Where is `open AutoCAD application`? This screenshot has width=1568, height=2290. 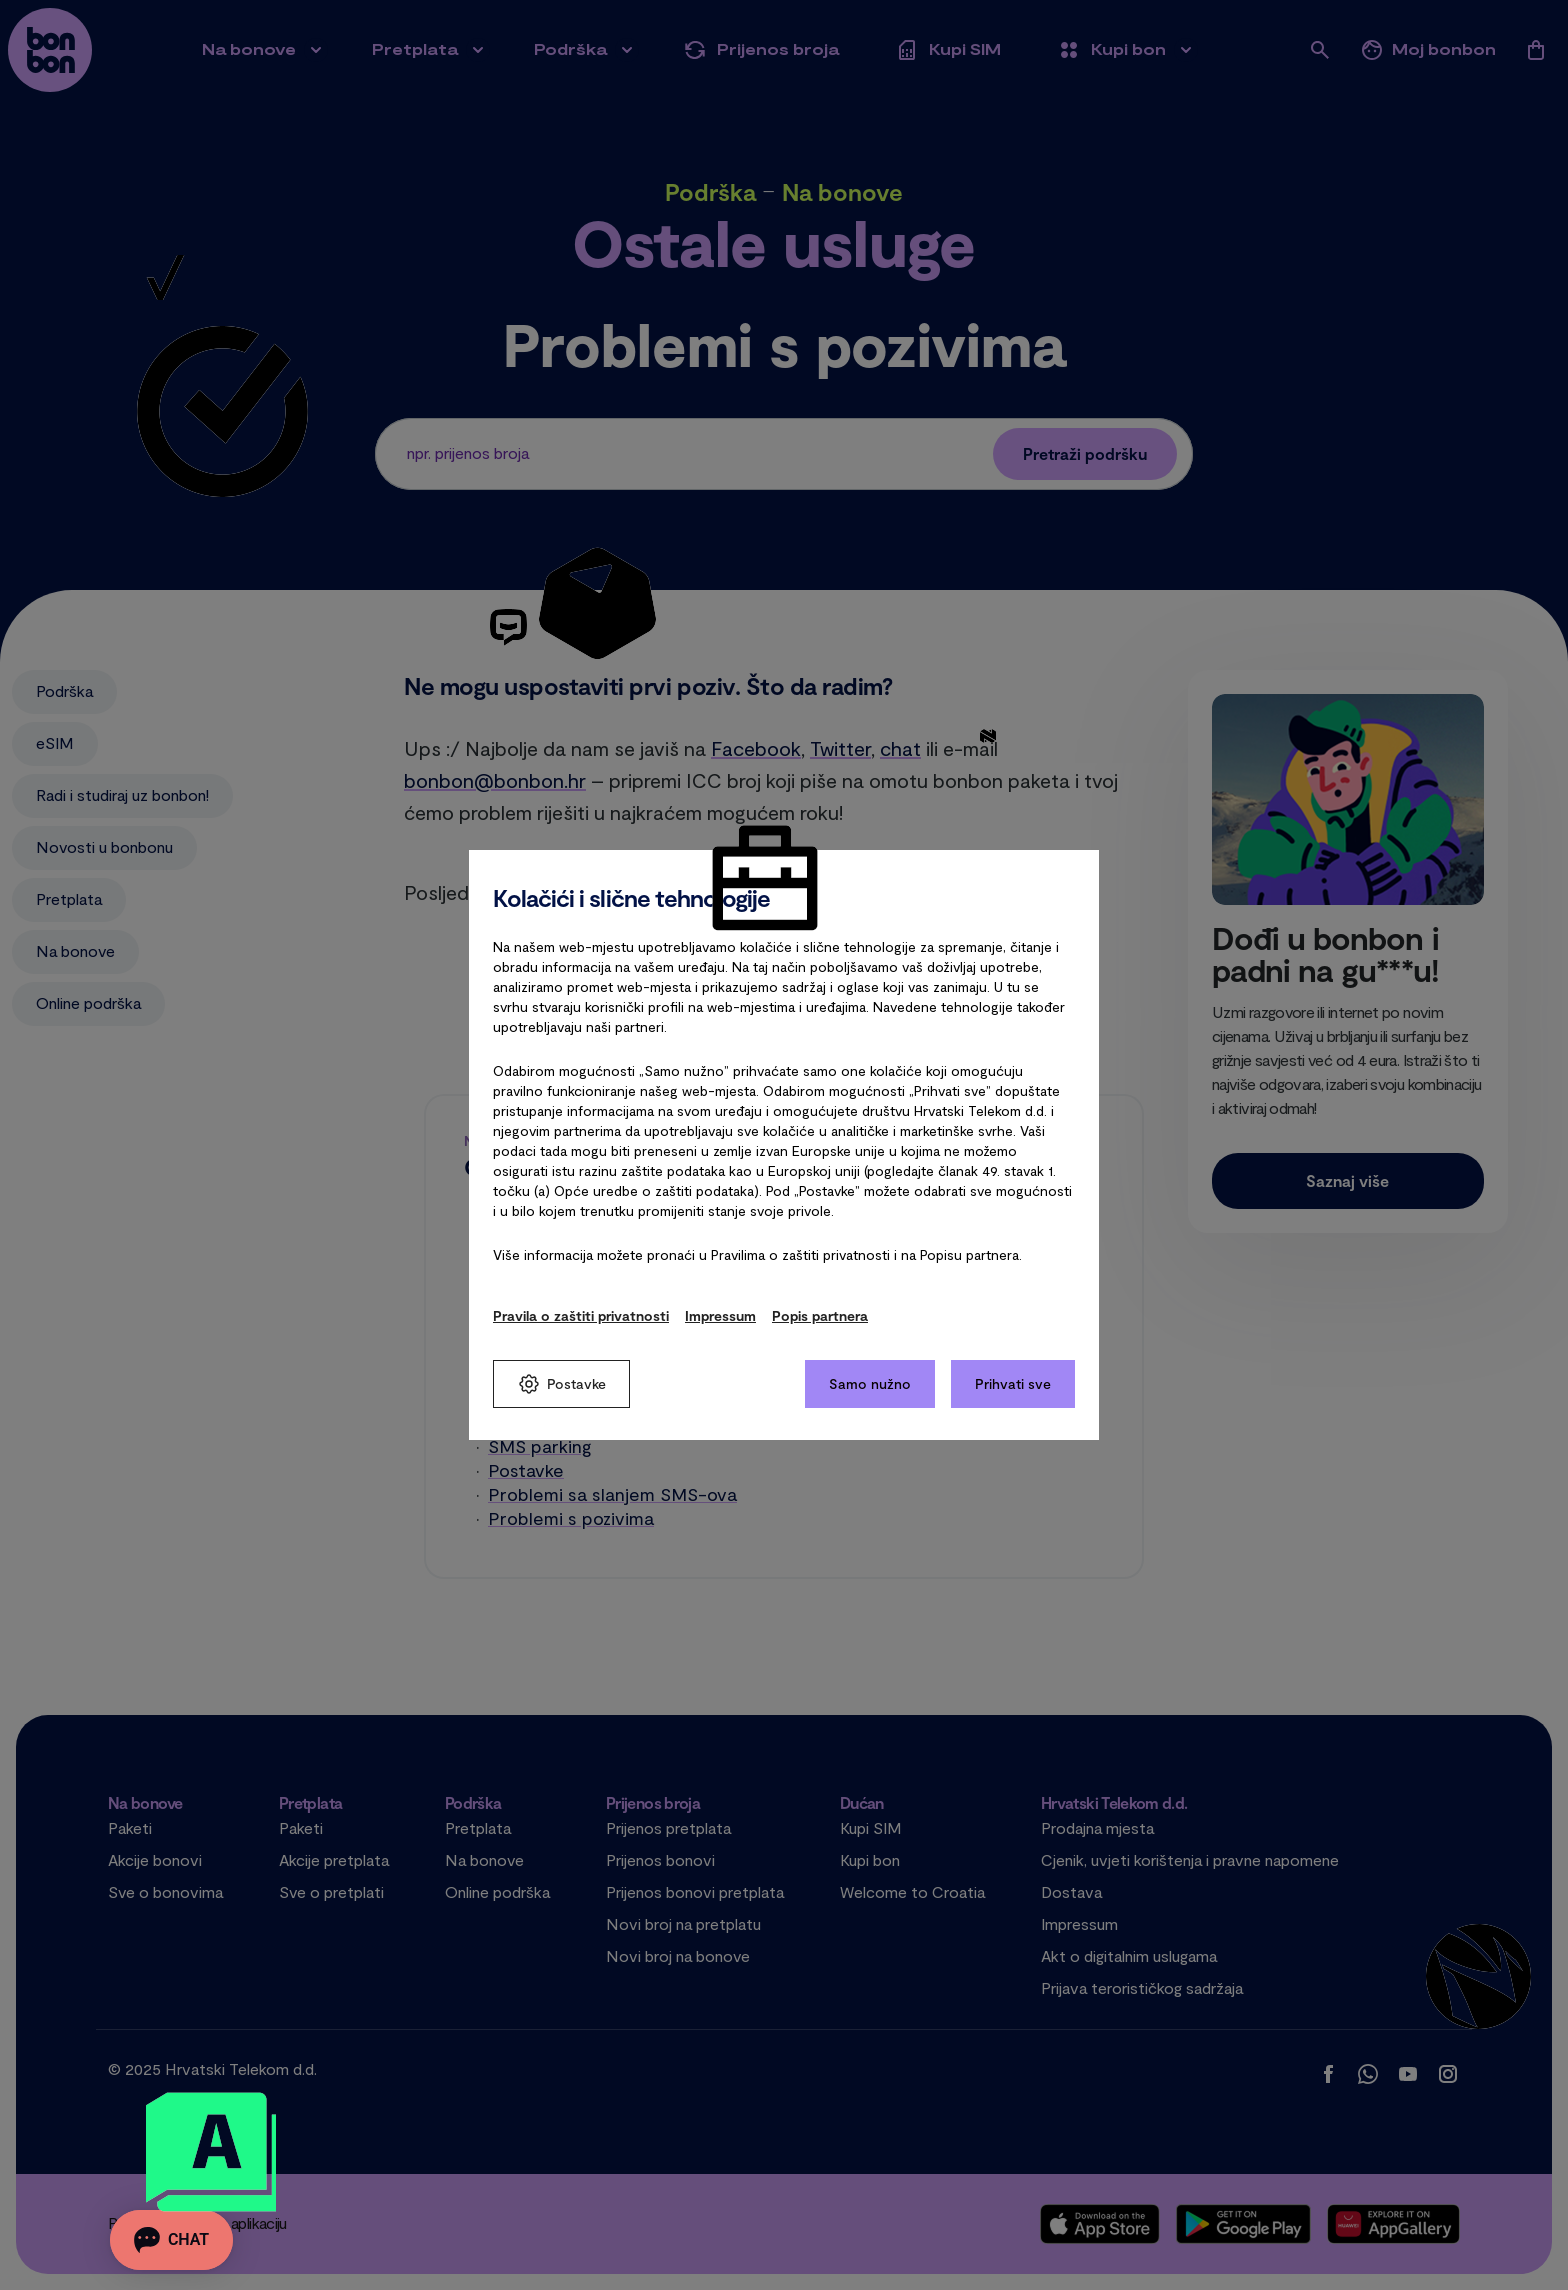
open AutoCAD application is located at coordinates (211, 2152).